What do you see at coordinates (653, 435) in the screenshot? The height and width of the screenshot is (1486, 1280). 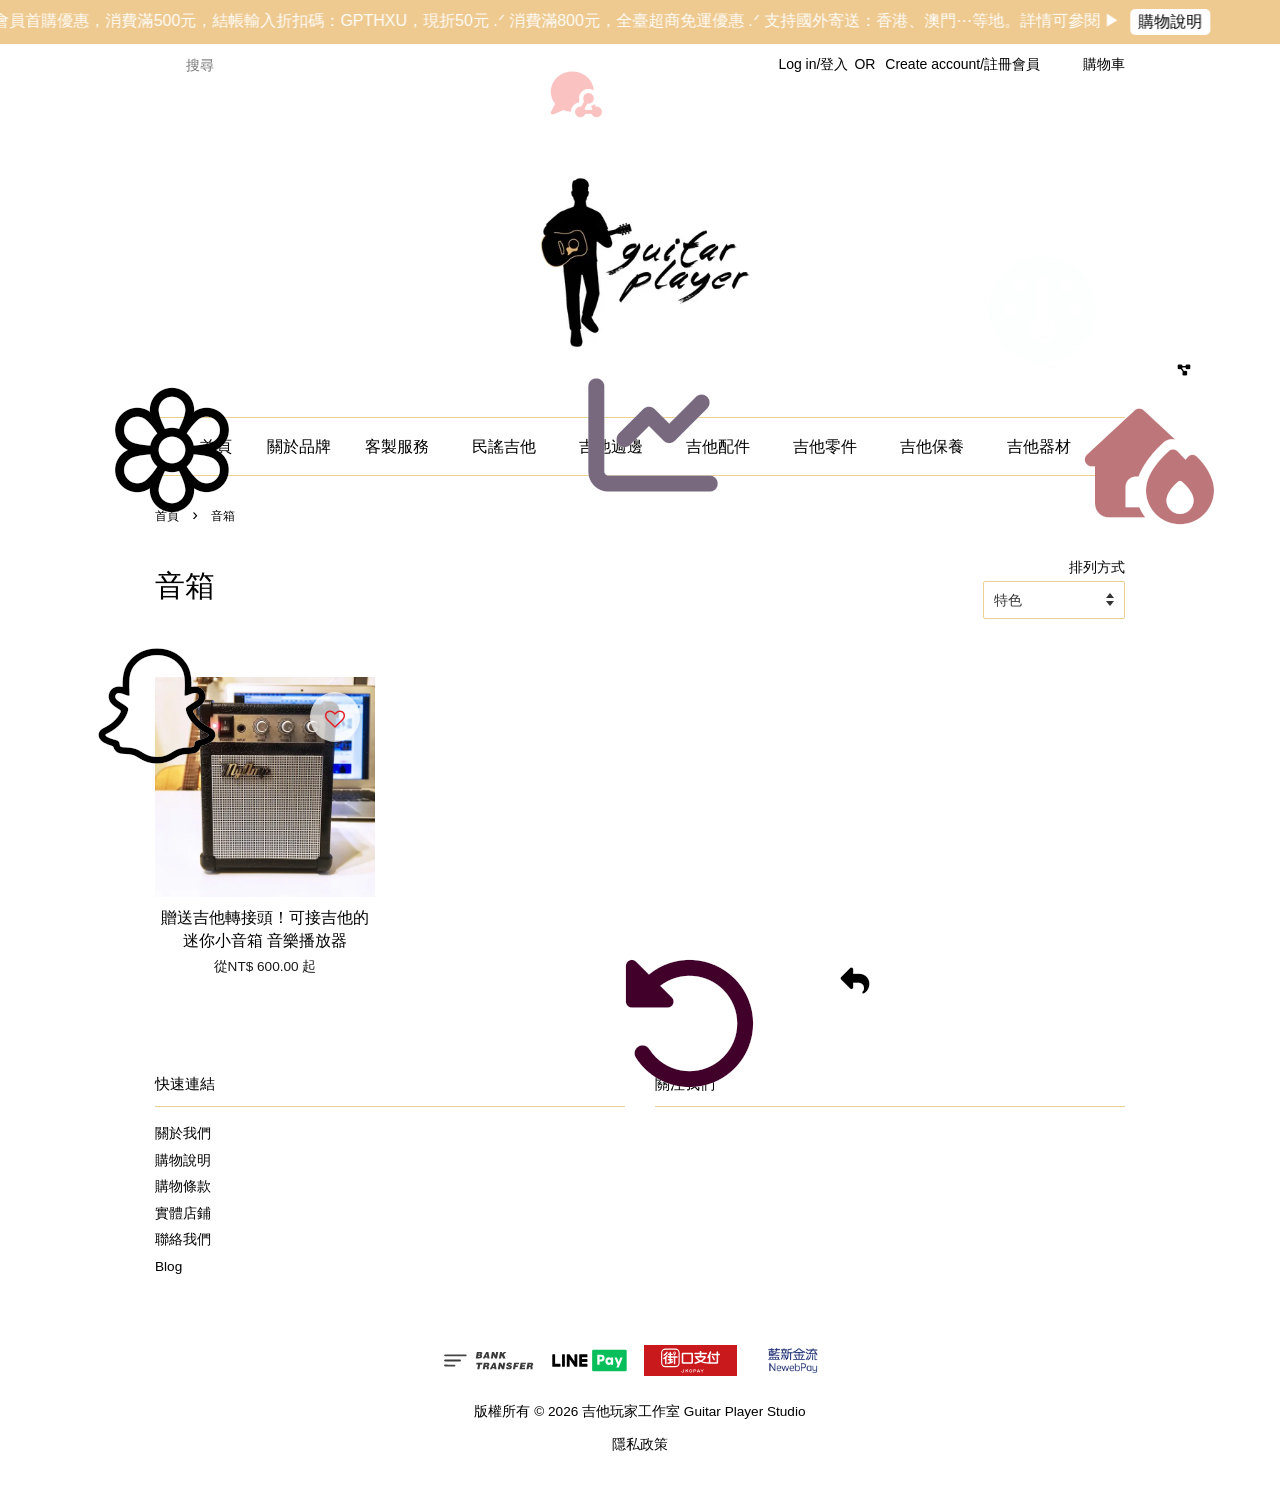 I see `view analytics or statistics` at bounding box center [653, 435].